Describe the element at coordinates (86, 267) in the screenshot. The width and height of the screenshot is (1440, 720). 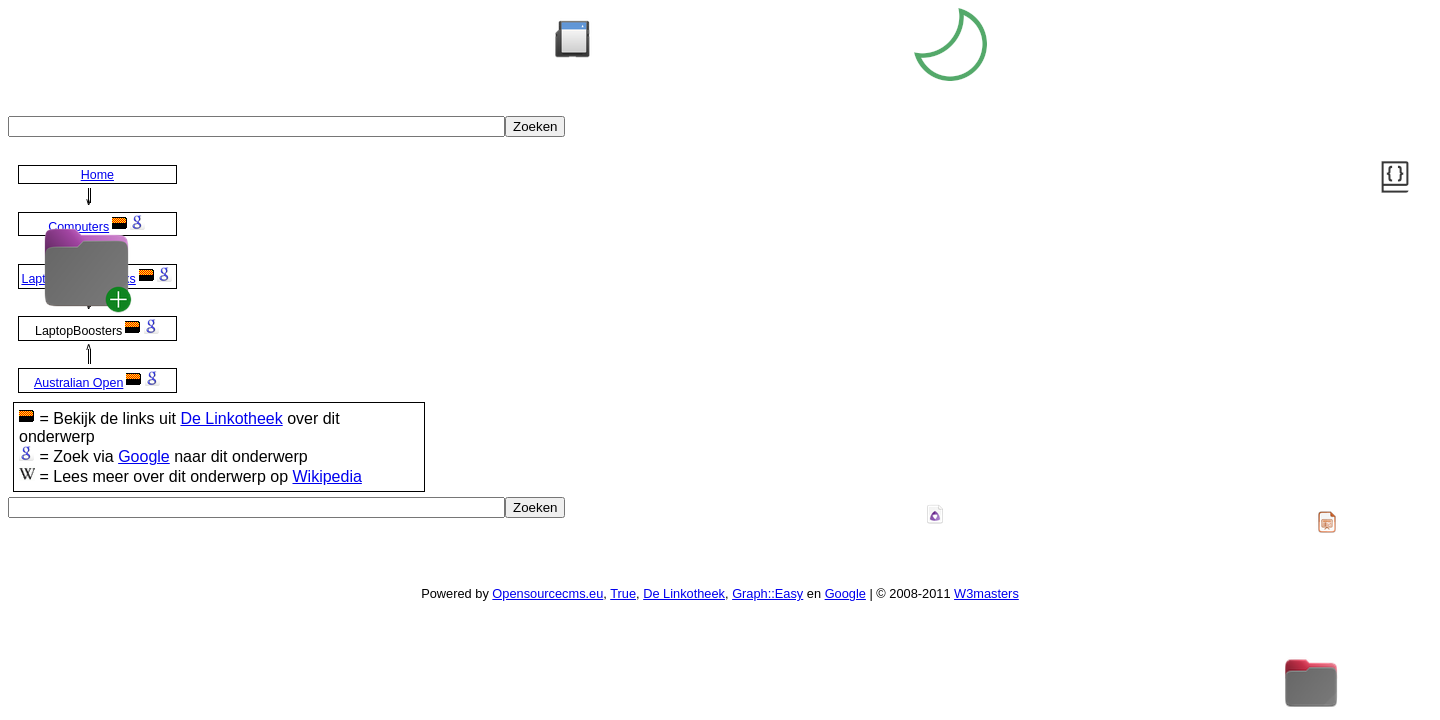
I see `create a new folder` at that location.